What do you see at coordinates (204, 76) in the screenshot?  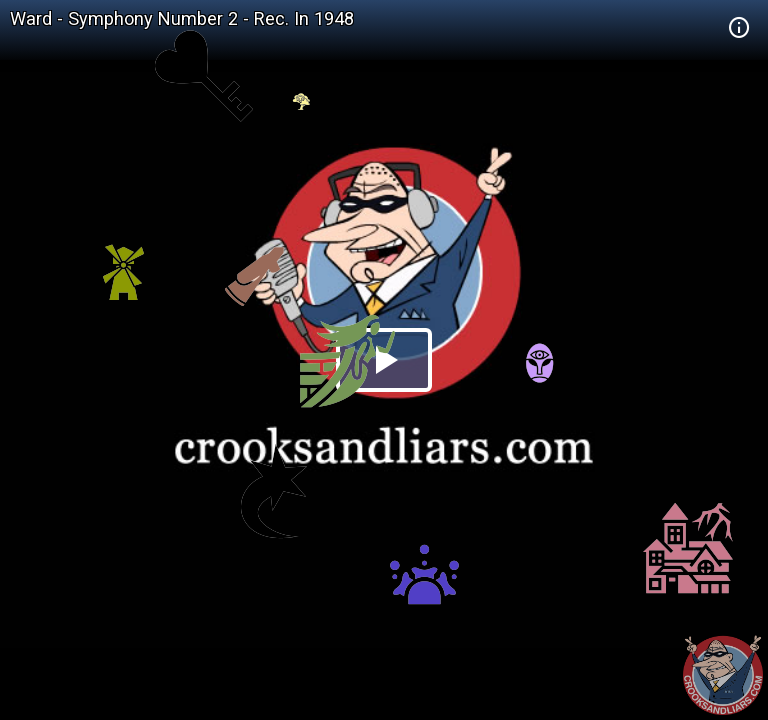 I see `unlock romantic or relationship-themed content` at bounding box center [204, 76].